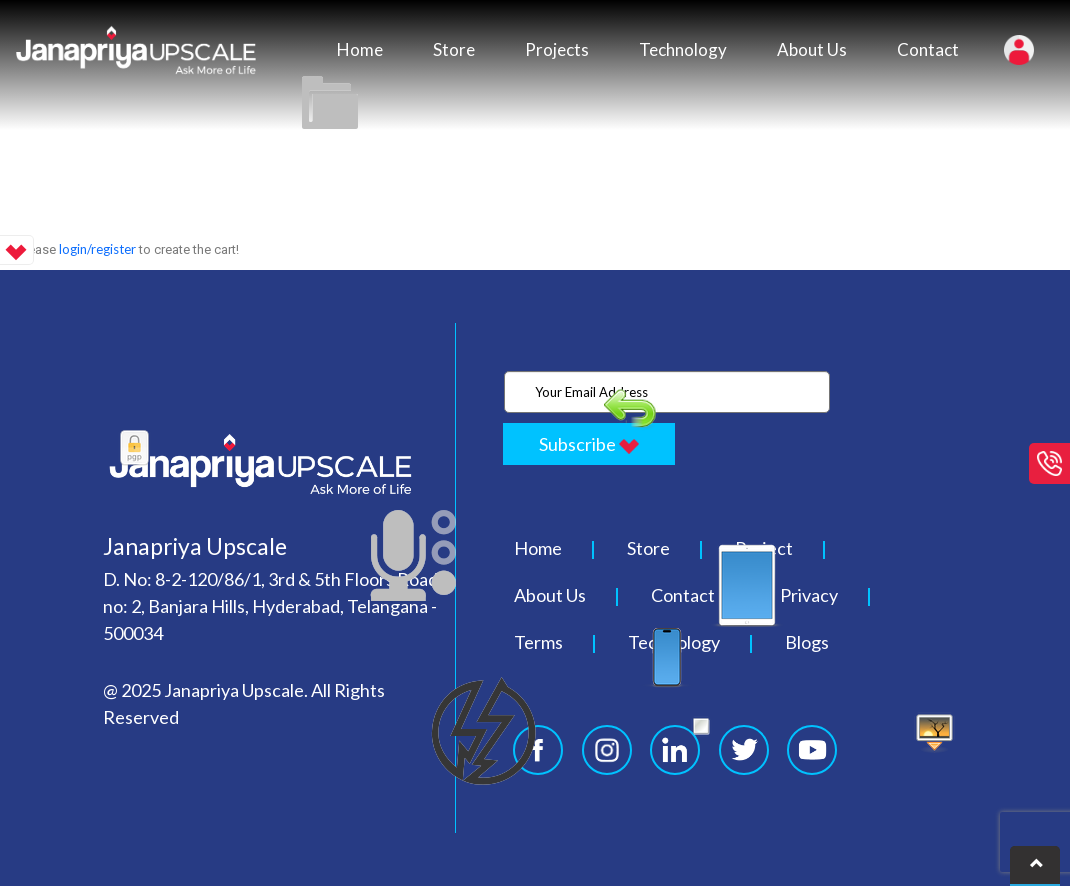 This screenshot has width=1070, height=886. Describe the element at coordinates (667, 658) in the screenshot. I see `iPhone 15 device icon` at that location.